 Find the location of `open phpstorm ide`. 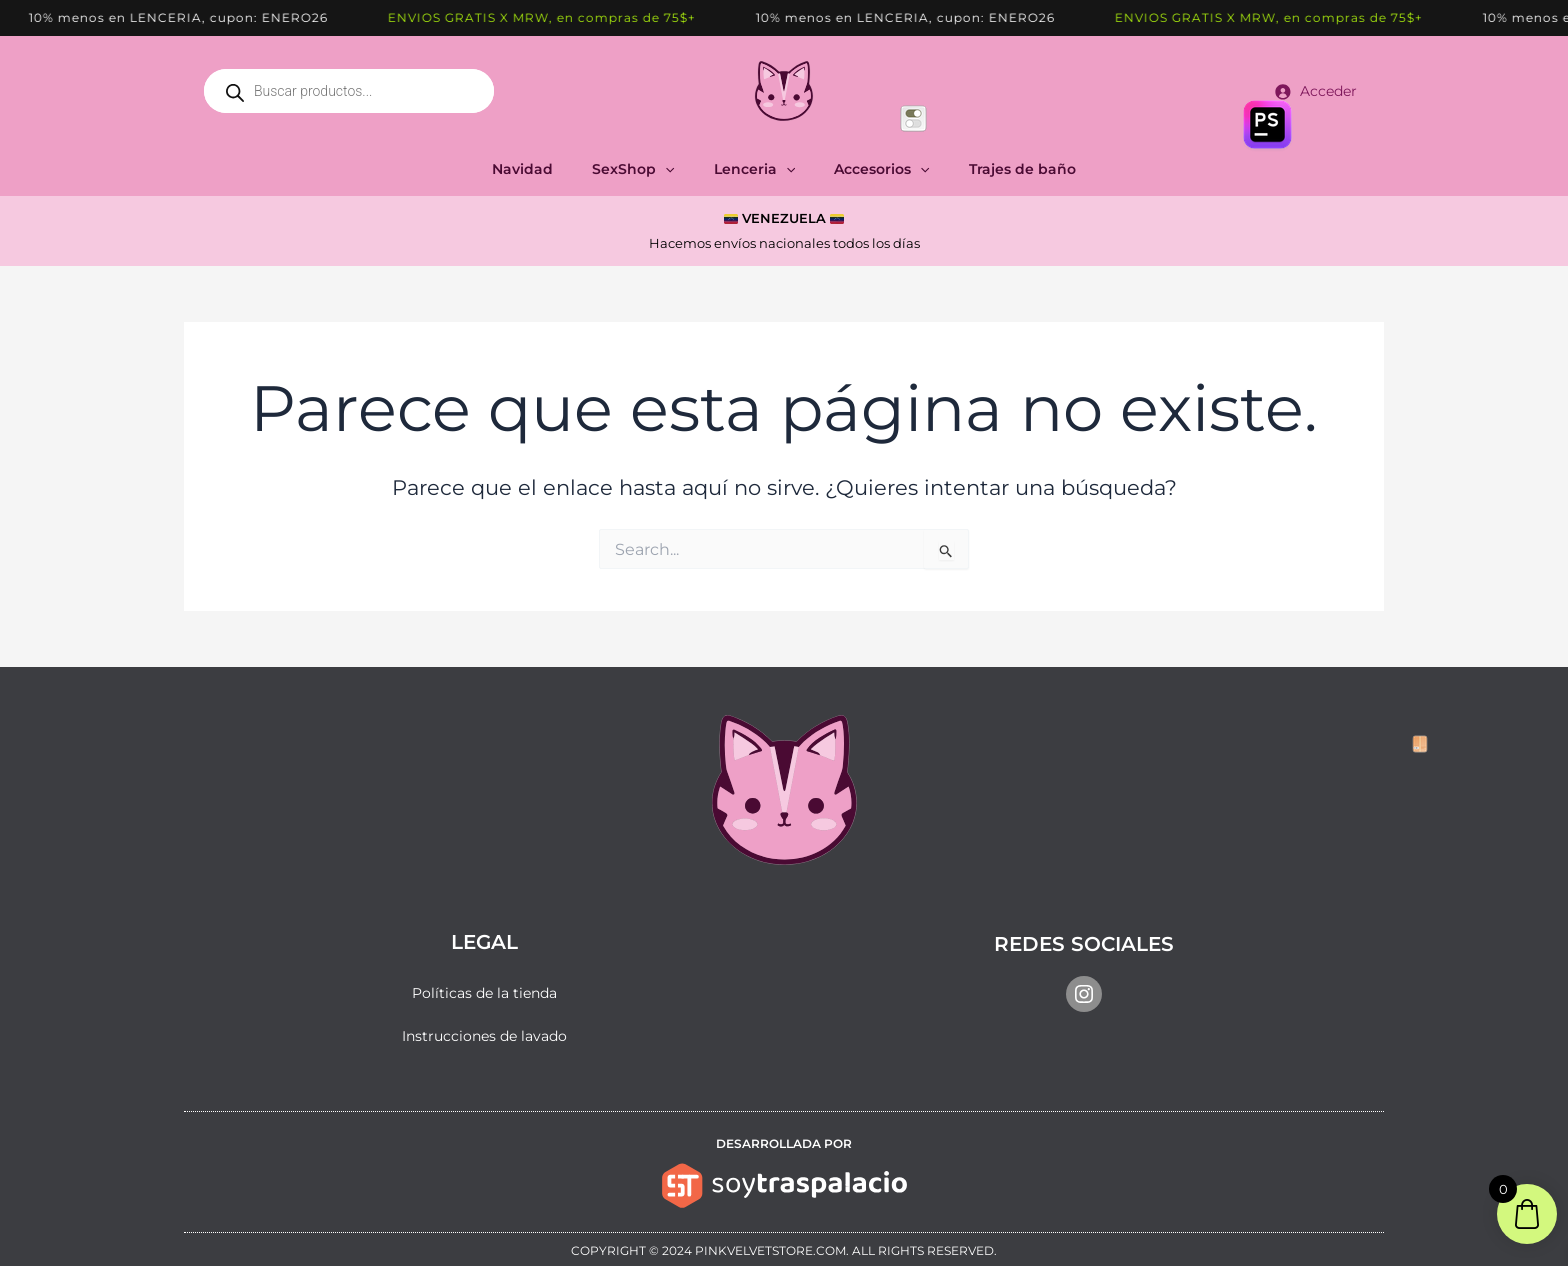

open phpstorm ide is located at coordinates (1267, 124).